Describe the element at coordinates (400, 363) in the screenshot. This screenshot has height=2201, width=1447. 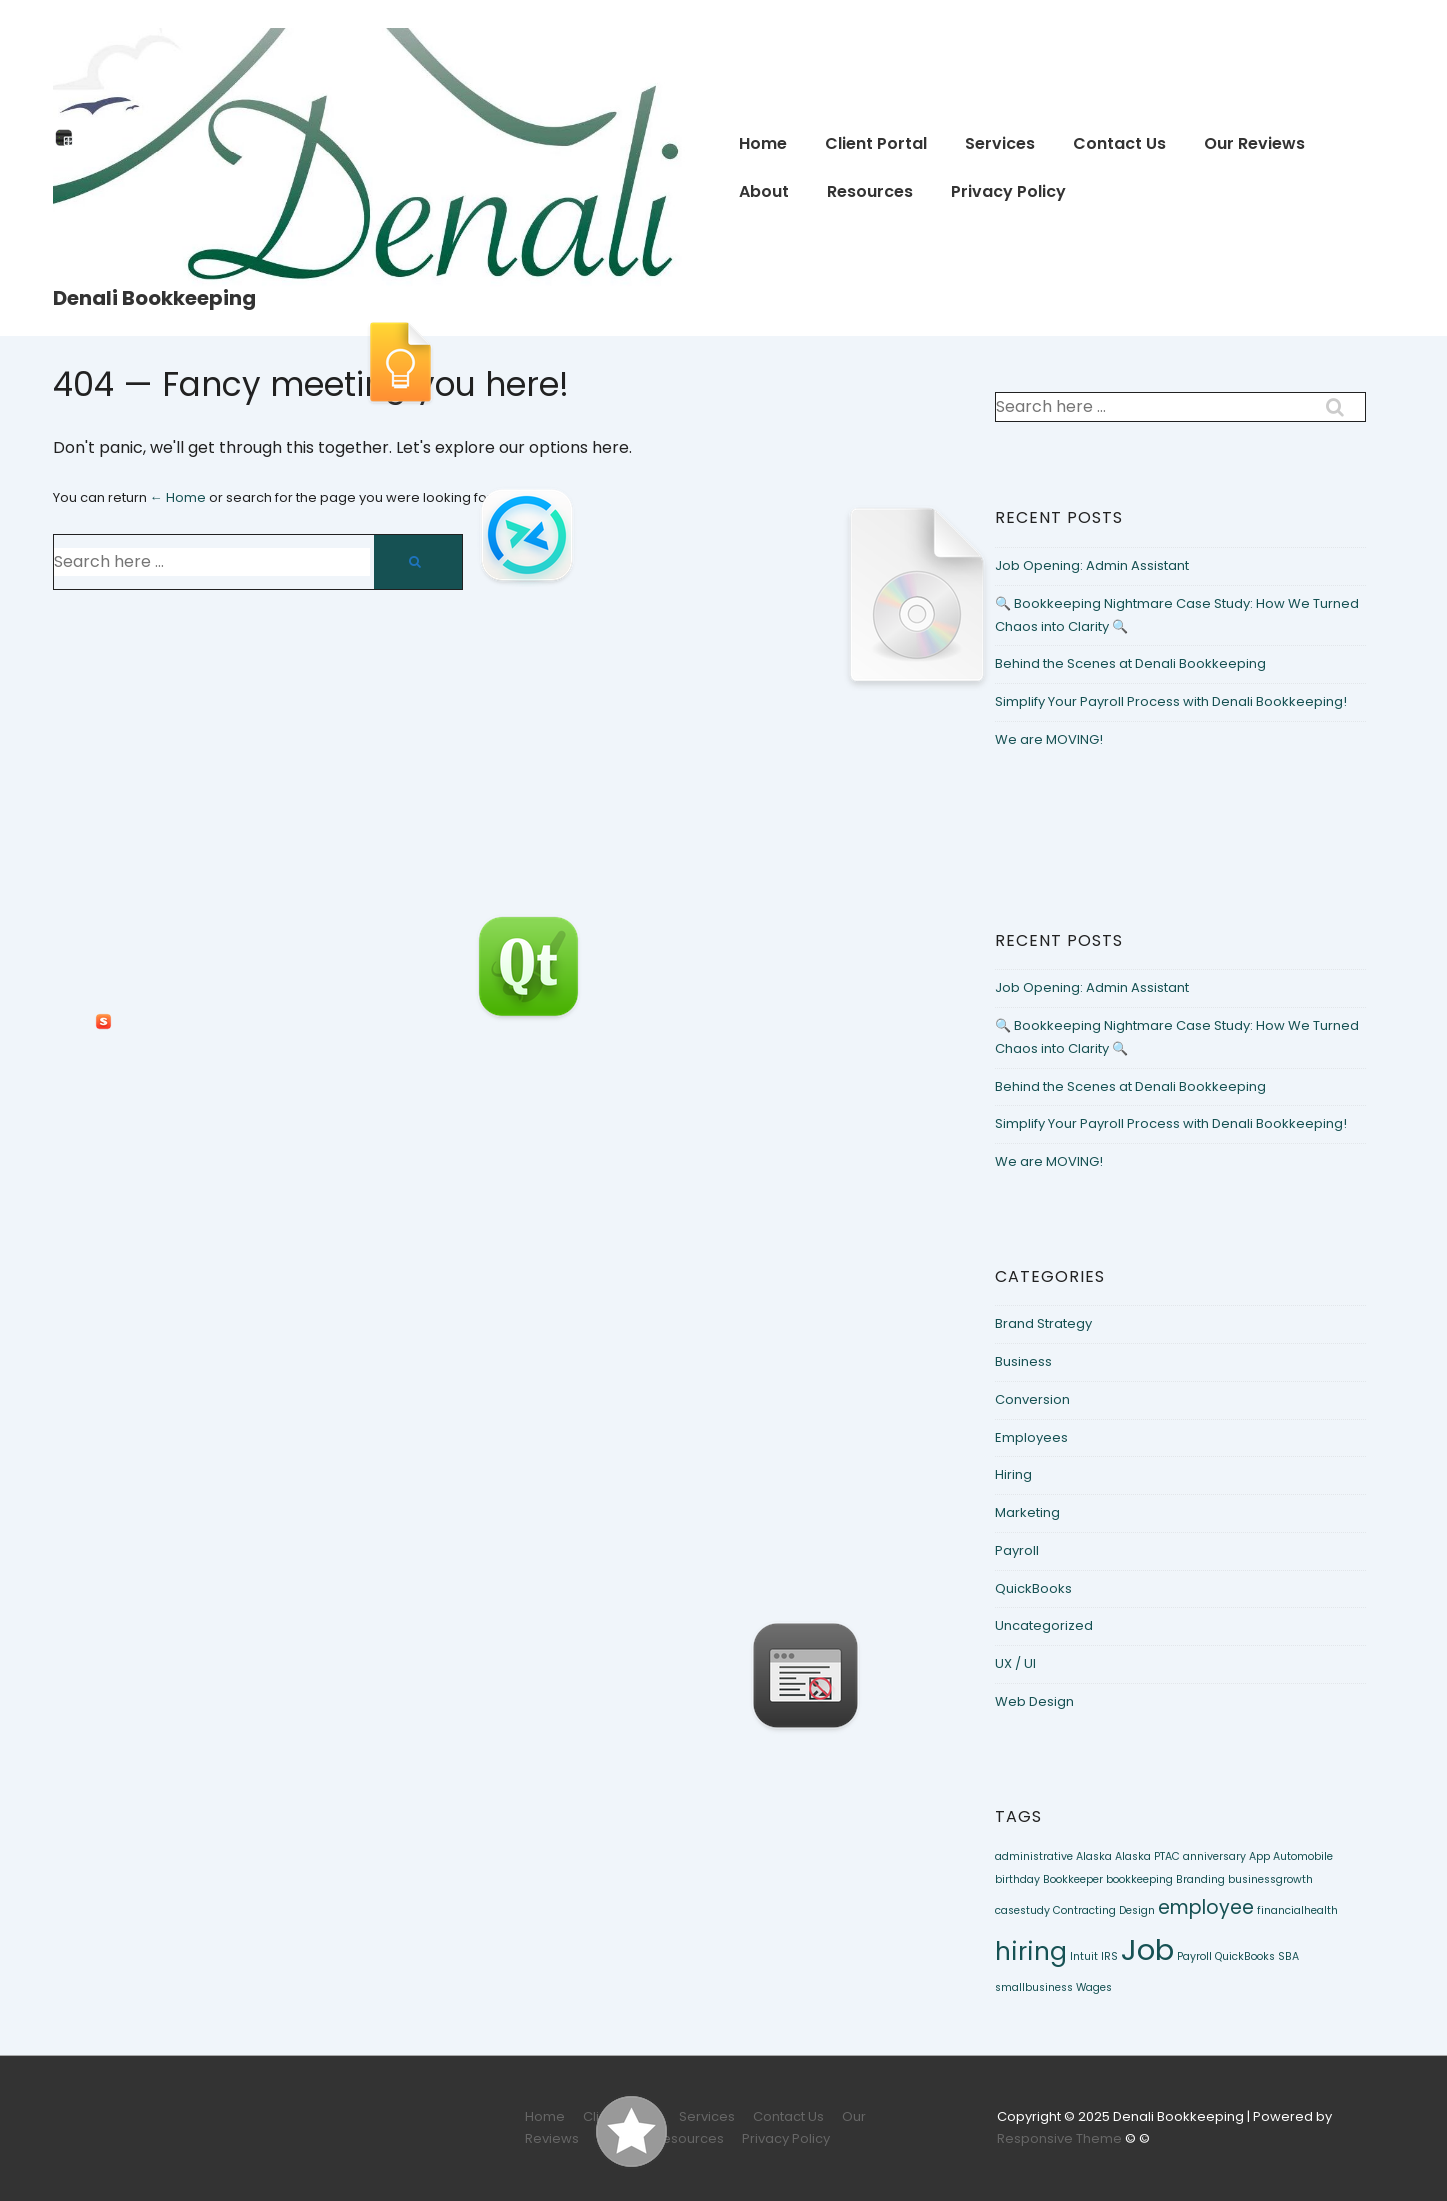
I see `open a google keep note file` at that location.